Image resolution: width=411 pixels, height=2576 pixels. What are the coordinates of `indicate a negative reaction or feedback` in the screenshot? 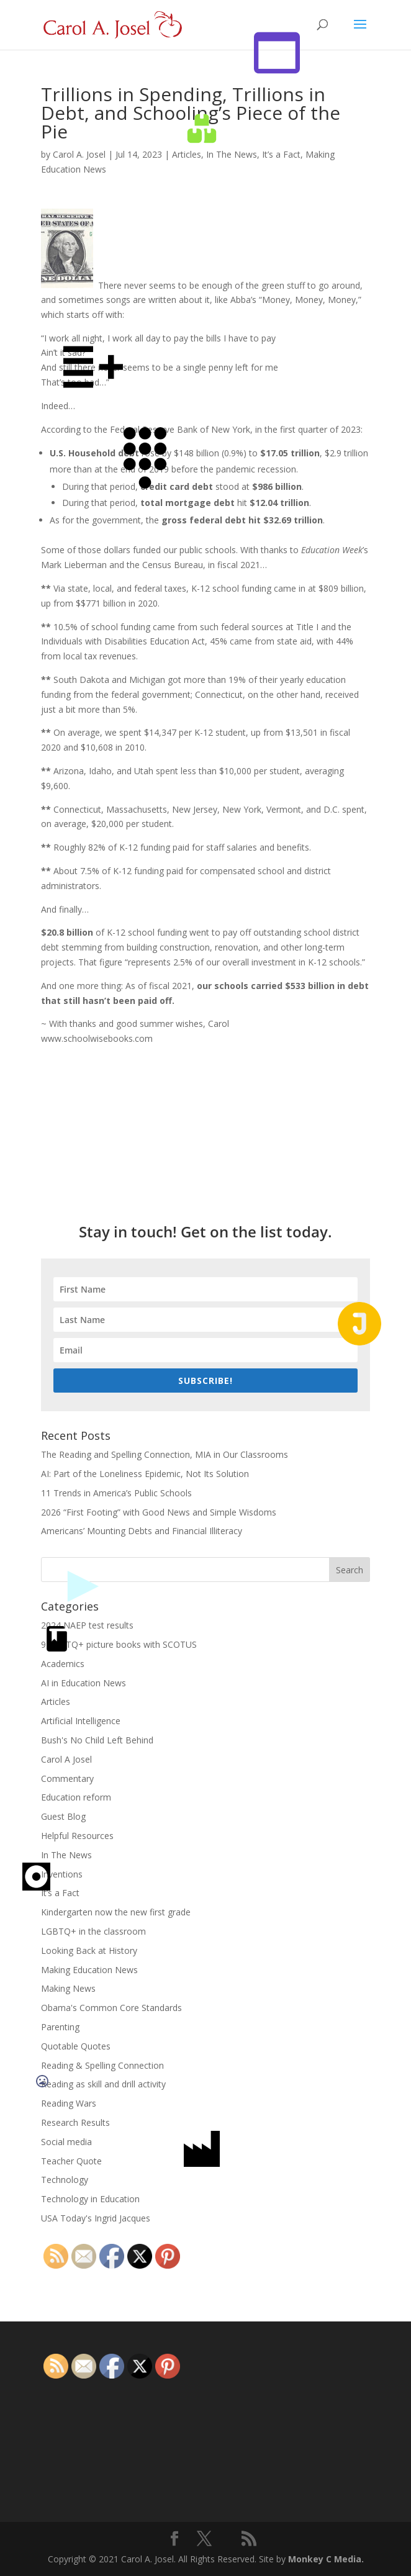 It's located at (42, 2081).